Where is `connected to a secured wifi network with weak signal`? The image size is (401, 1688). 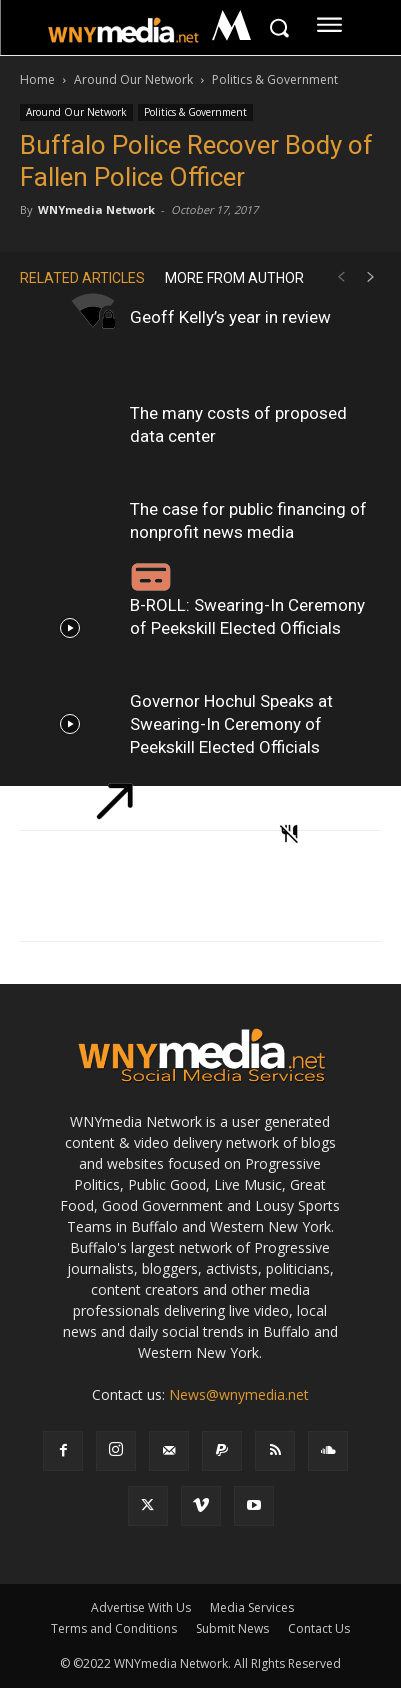
connected to a secured wifi network with weak signal is located at coordinates (93, 310).